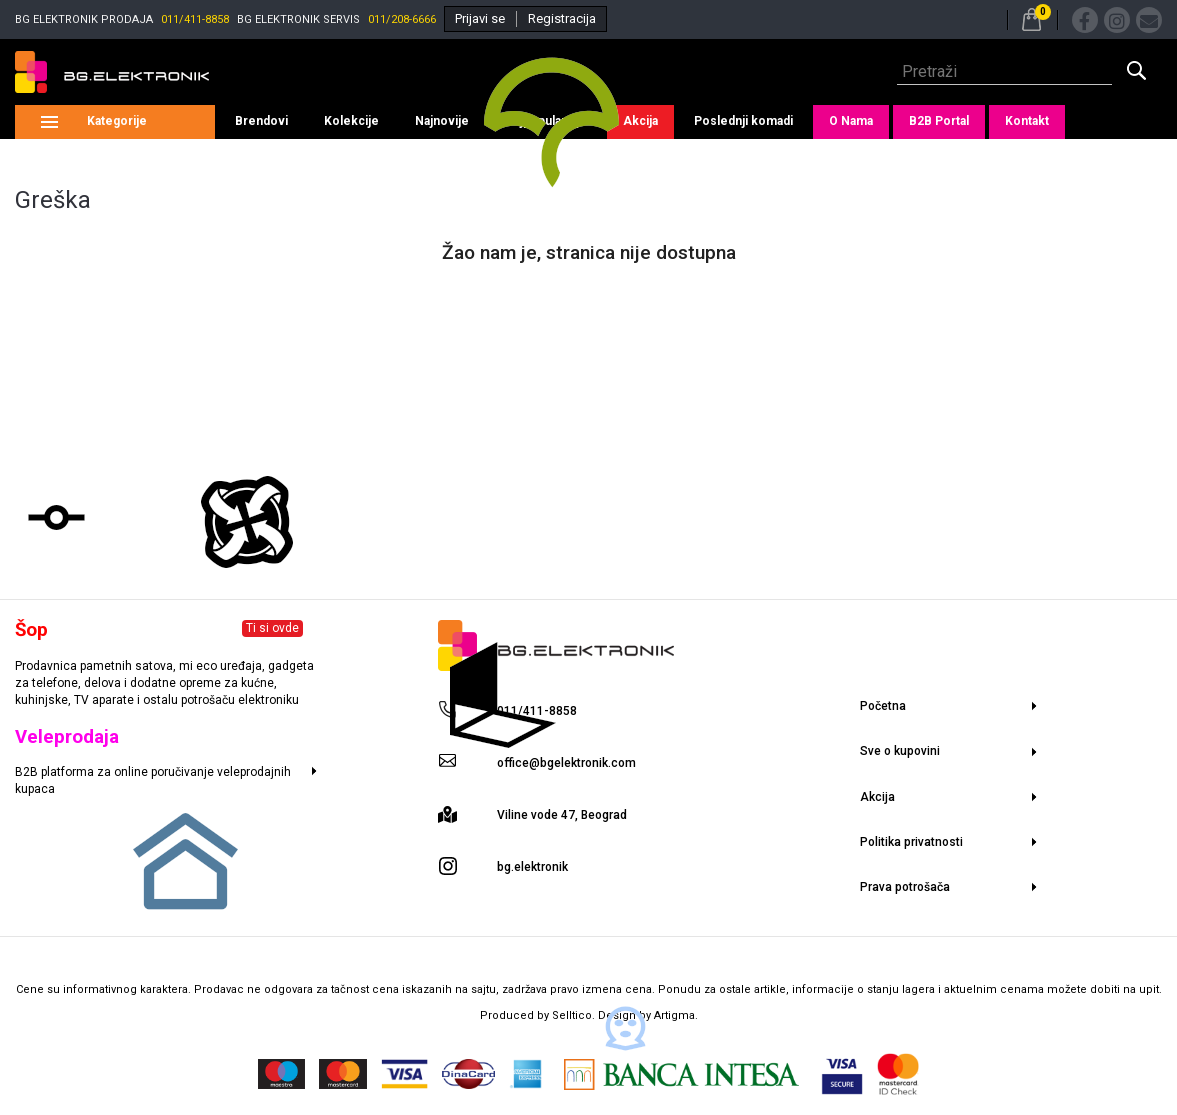  Describe the element at coordinates (551, 122) in the screenshot. I see `link to Codecov code coverage service` at that location.